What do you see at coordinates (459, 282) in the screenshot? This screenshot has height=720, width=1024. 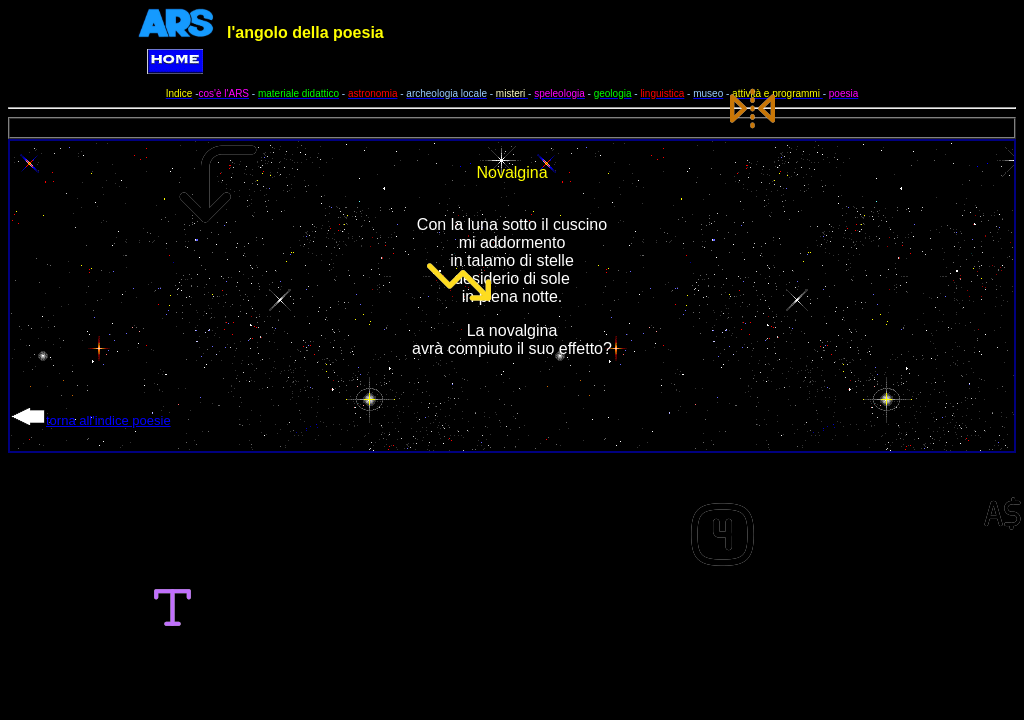 I see `indicates a downward trend or declining metrics` at bounding box center [459, 282].